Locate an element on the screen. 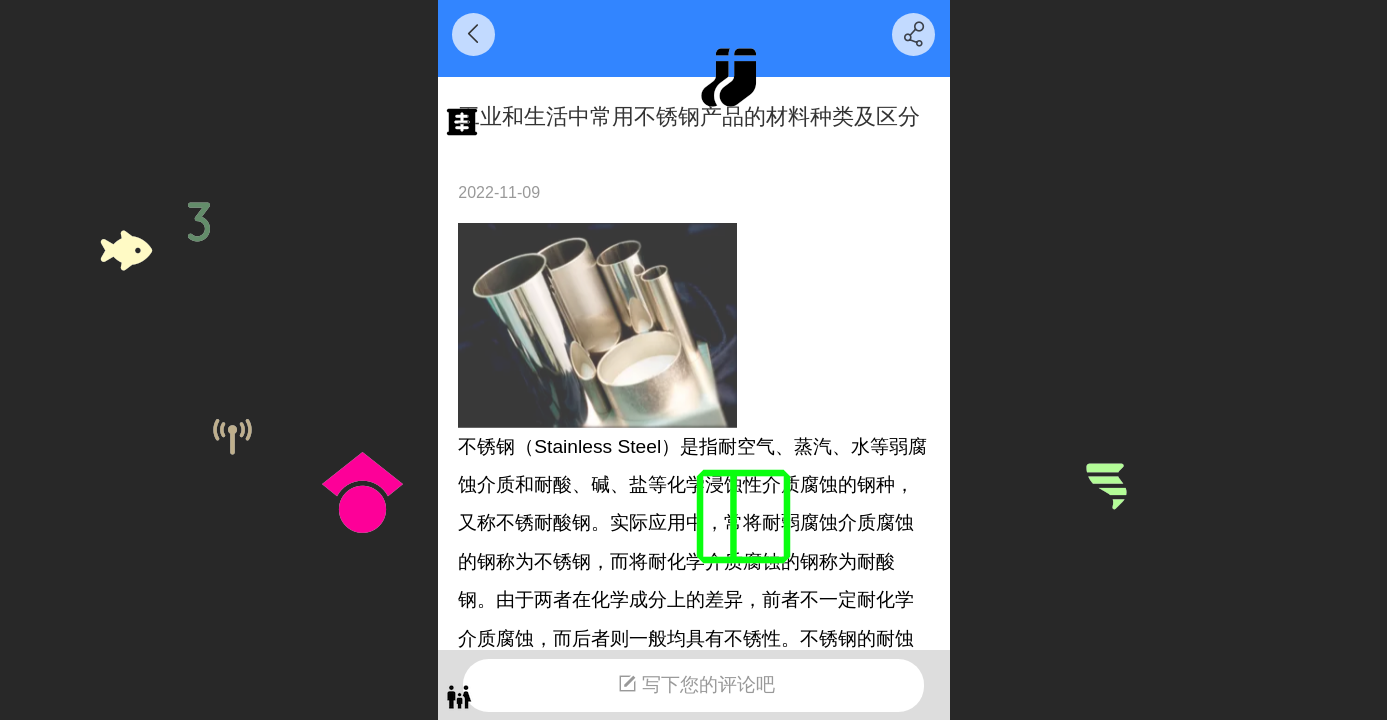  browse socks or hosiery products is located at coordinates (730, 77).